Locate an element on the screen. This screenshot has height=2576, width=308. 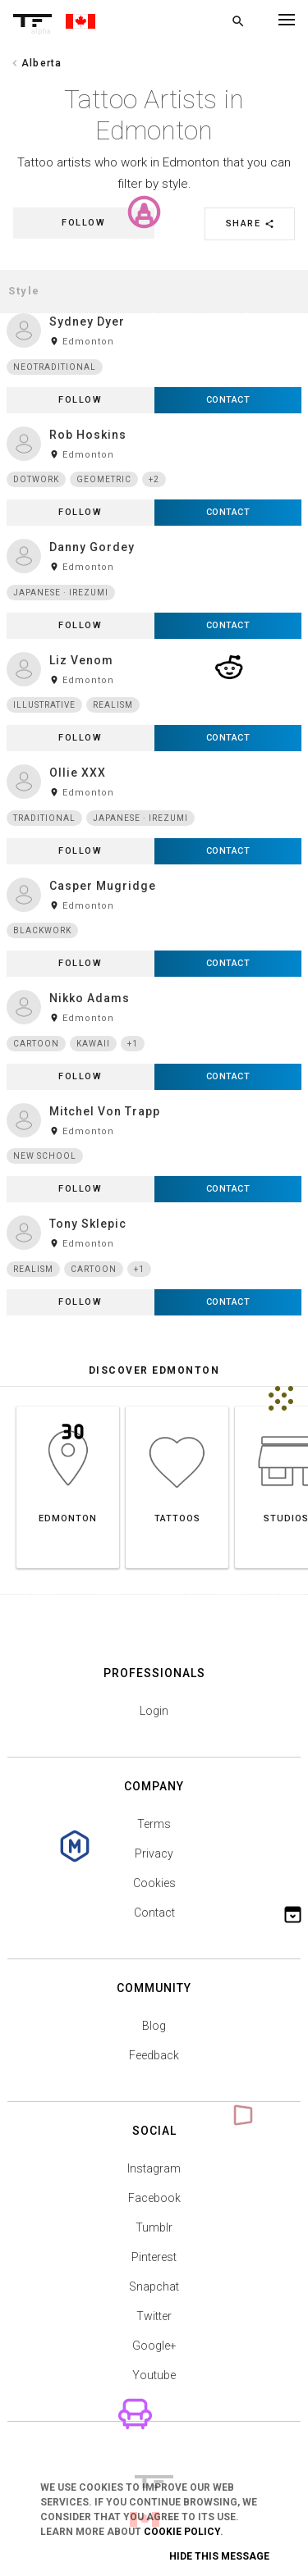
mark or highlight a location on a map is located at coordinates (144, 212).